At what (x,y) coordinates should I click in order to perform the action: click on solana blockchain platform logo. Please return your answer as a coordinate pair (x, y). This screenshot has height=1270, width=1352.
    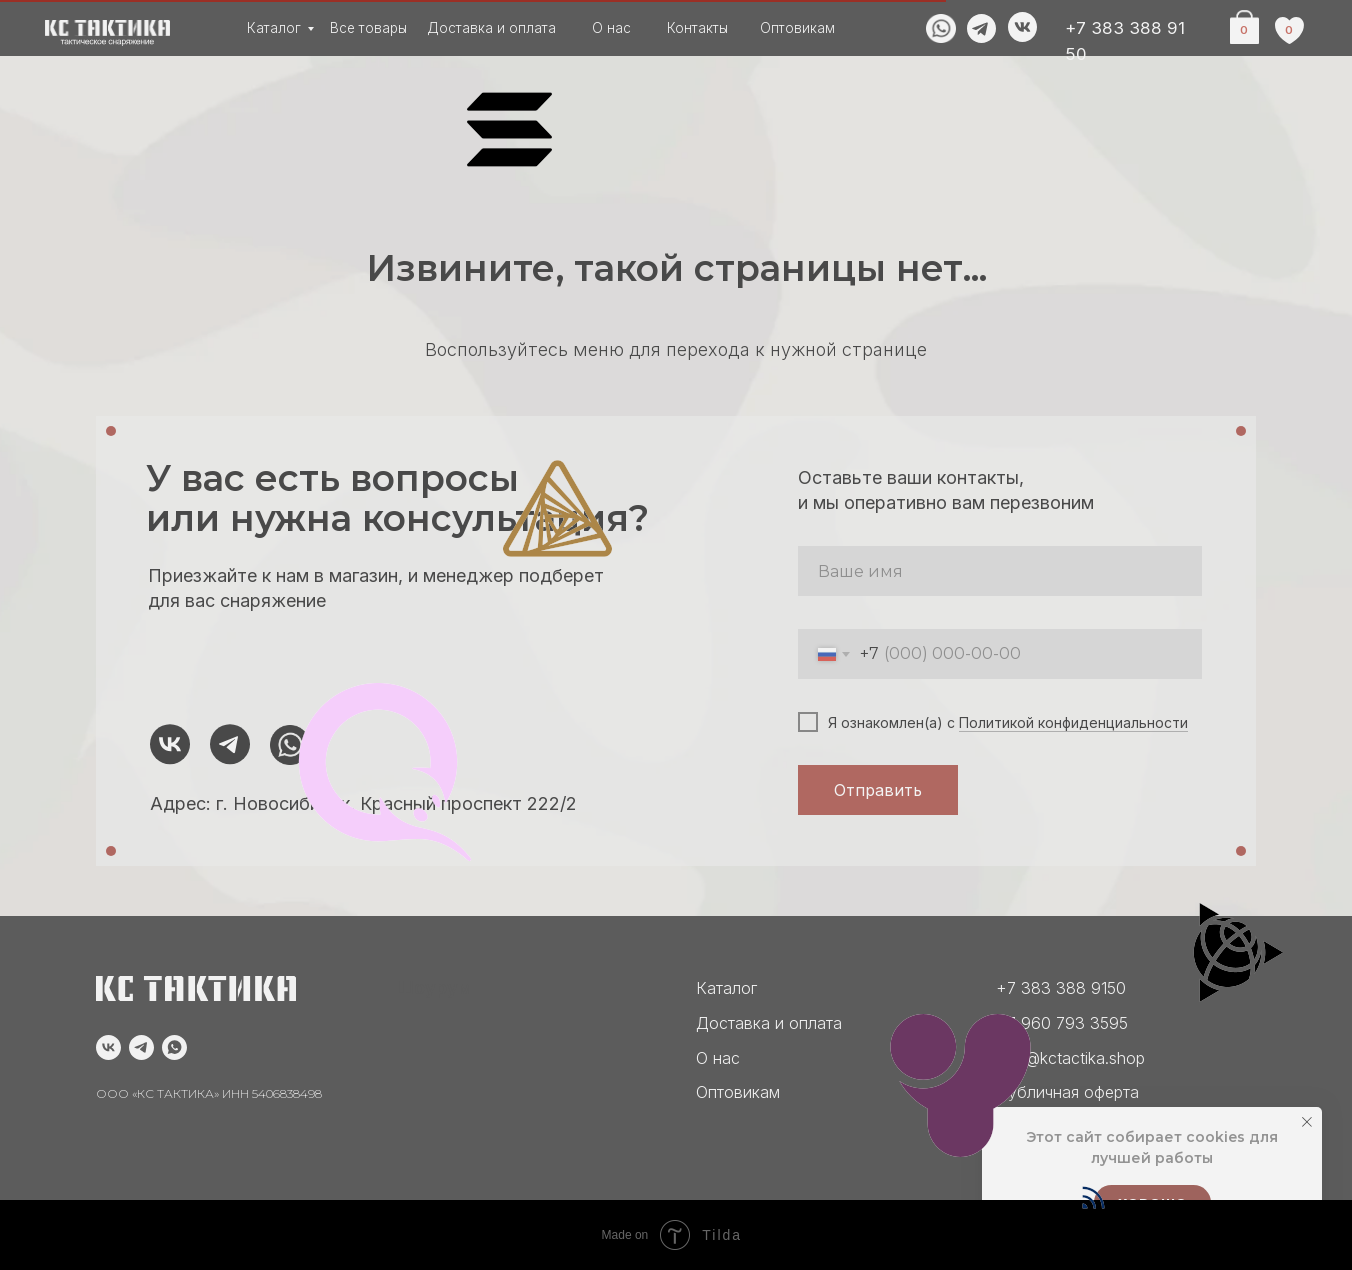
    Looking at the image, I should click on (509, 129).